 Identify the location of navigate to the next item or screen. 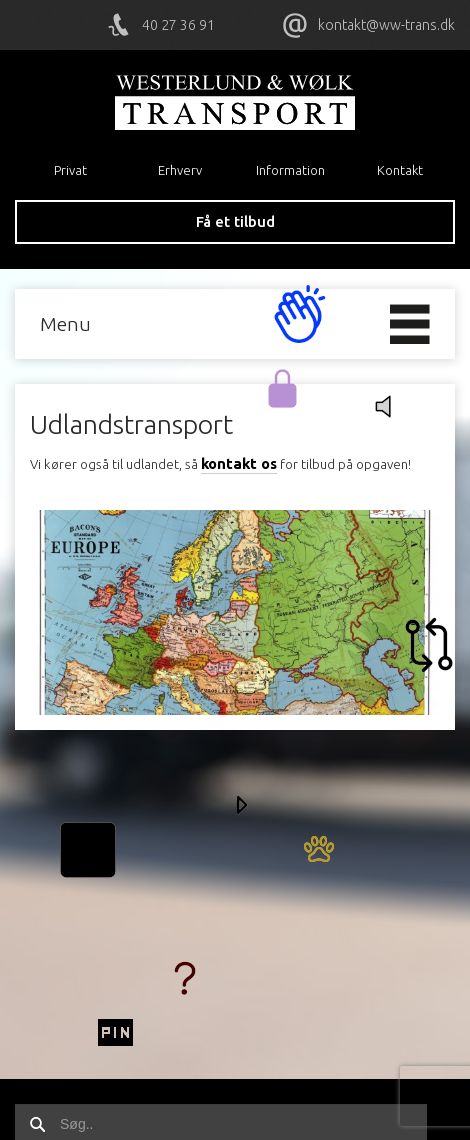
(241, 805).